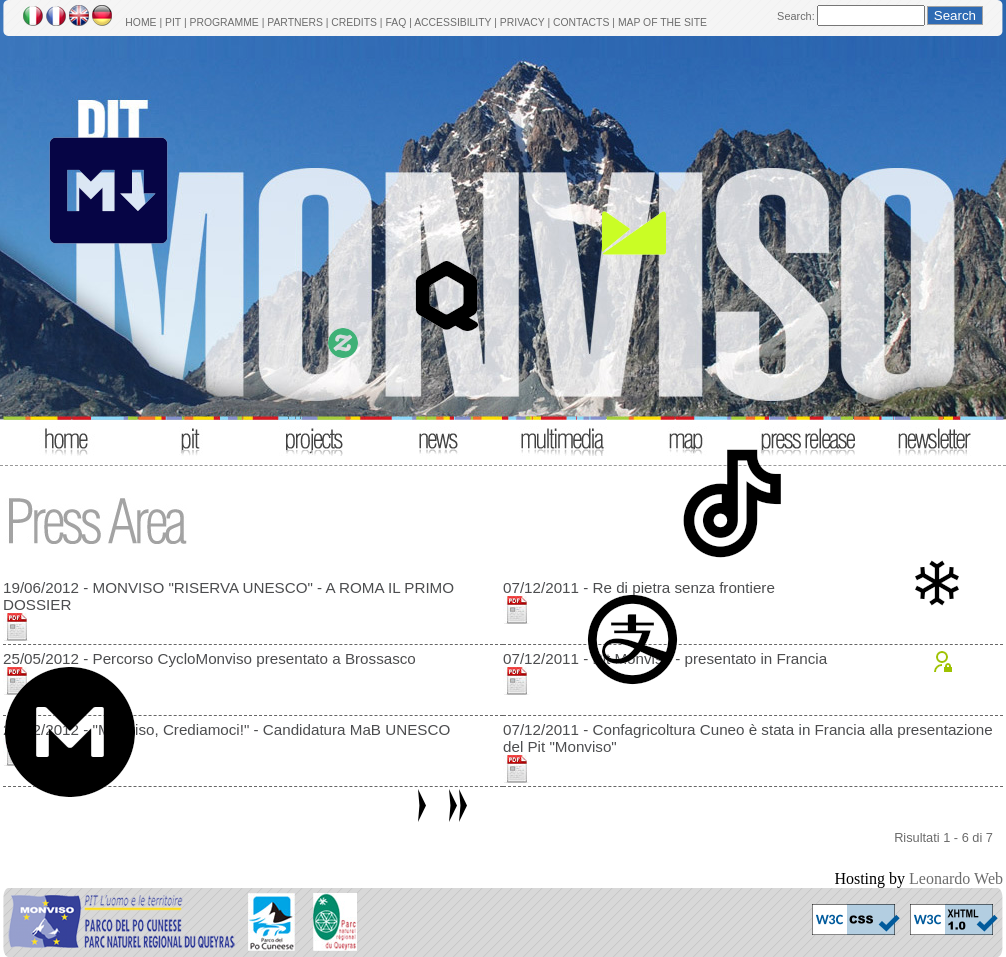 Image resolution: width=1006 pixels, height=957 pixels. What do you see at coordinates (937, 583) in the screenshot?
I see `activate cooling or air conditioning mode` at bounding box center [937, 583].